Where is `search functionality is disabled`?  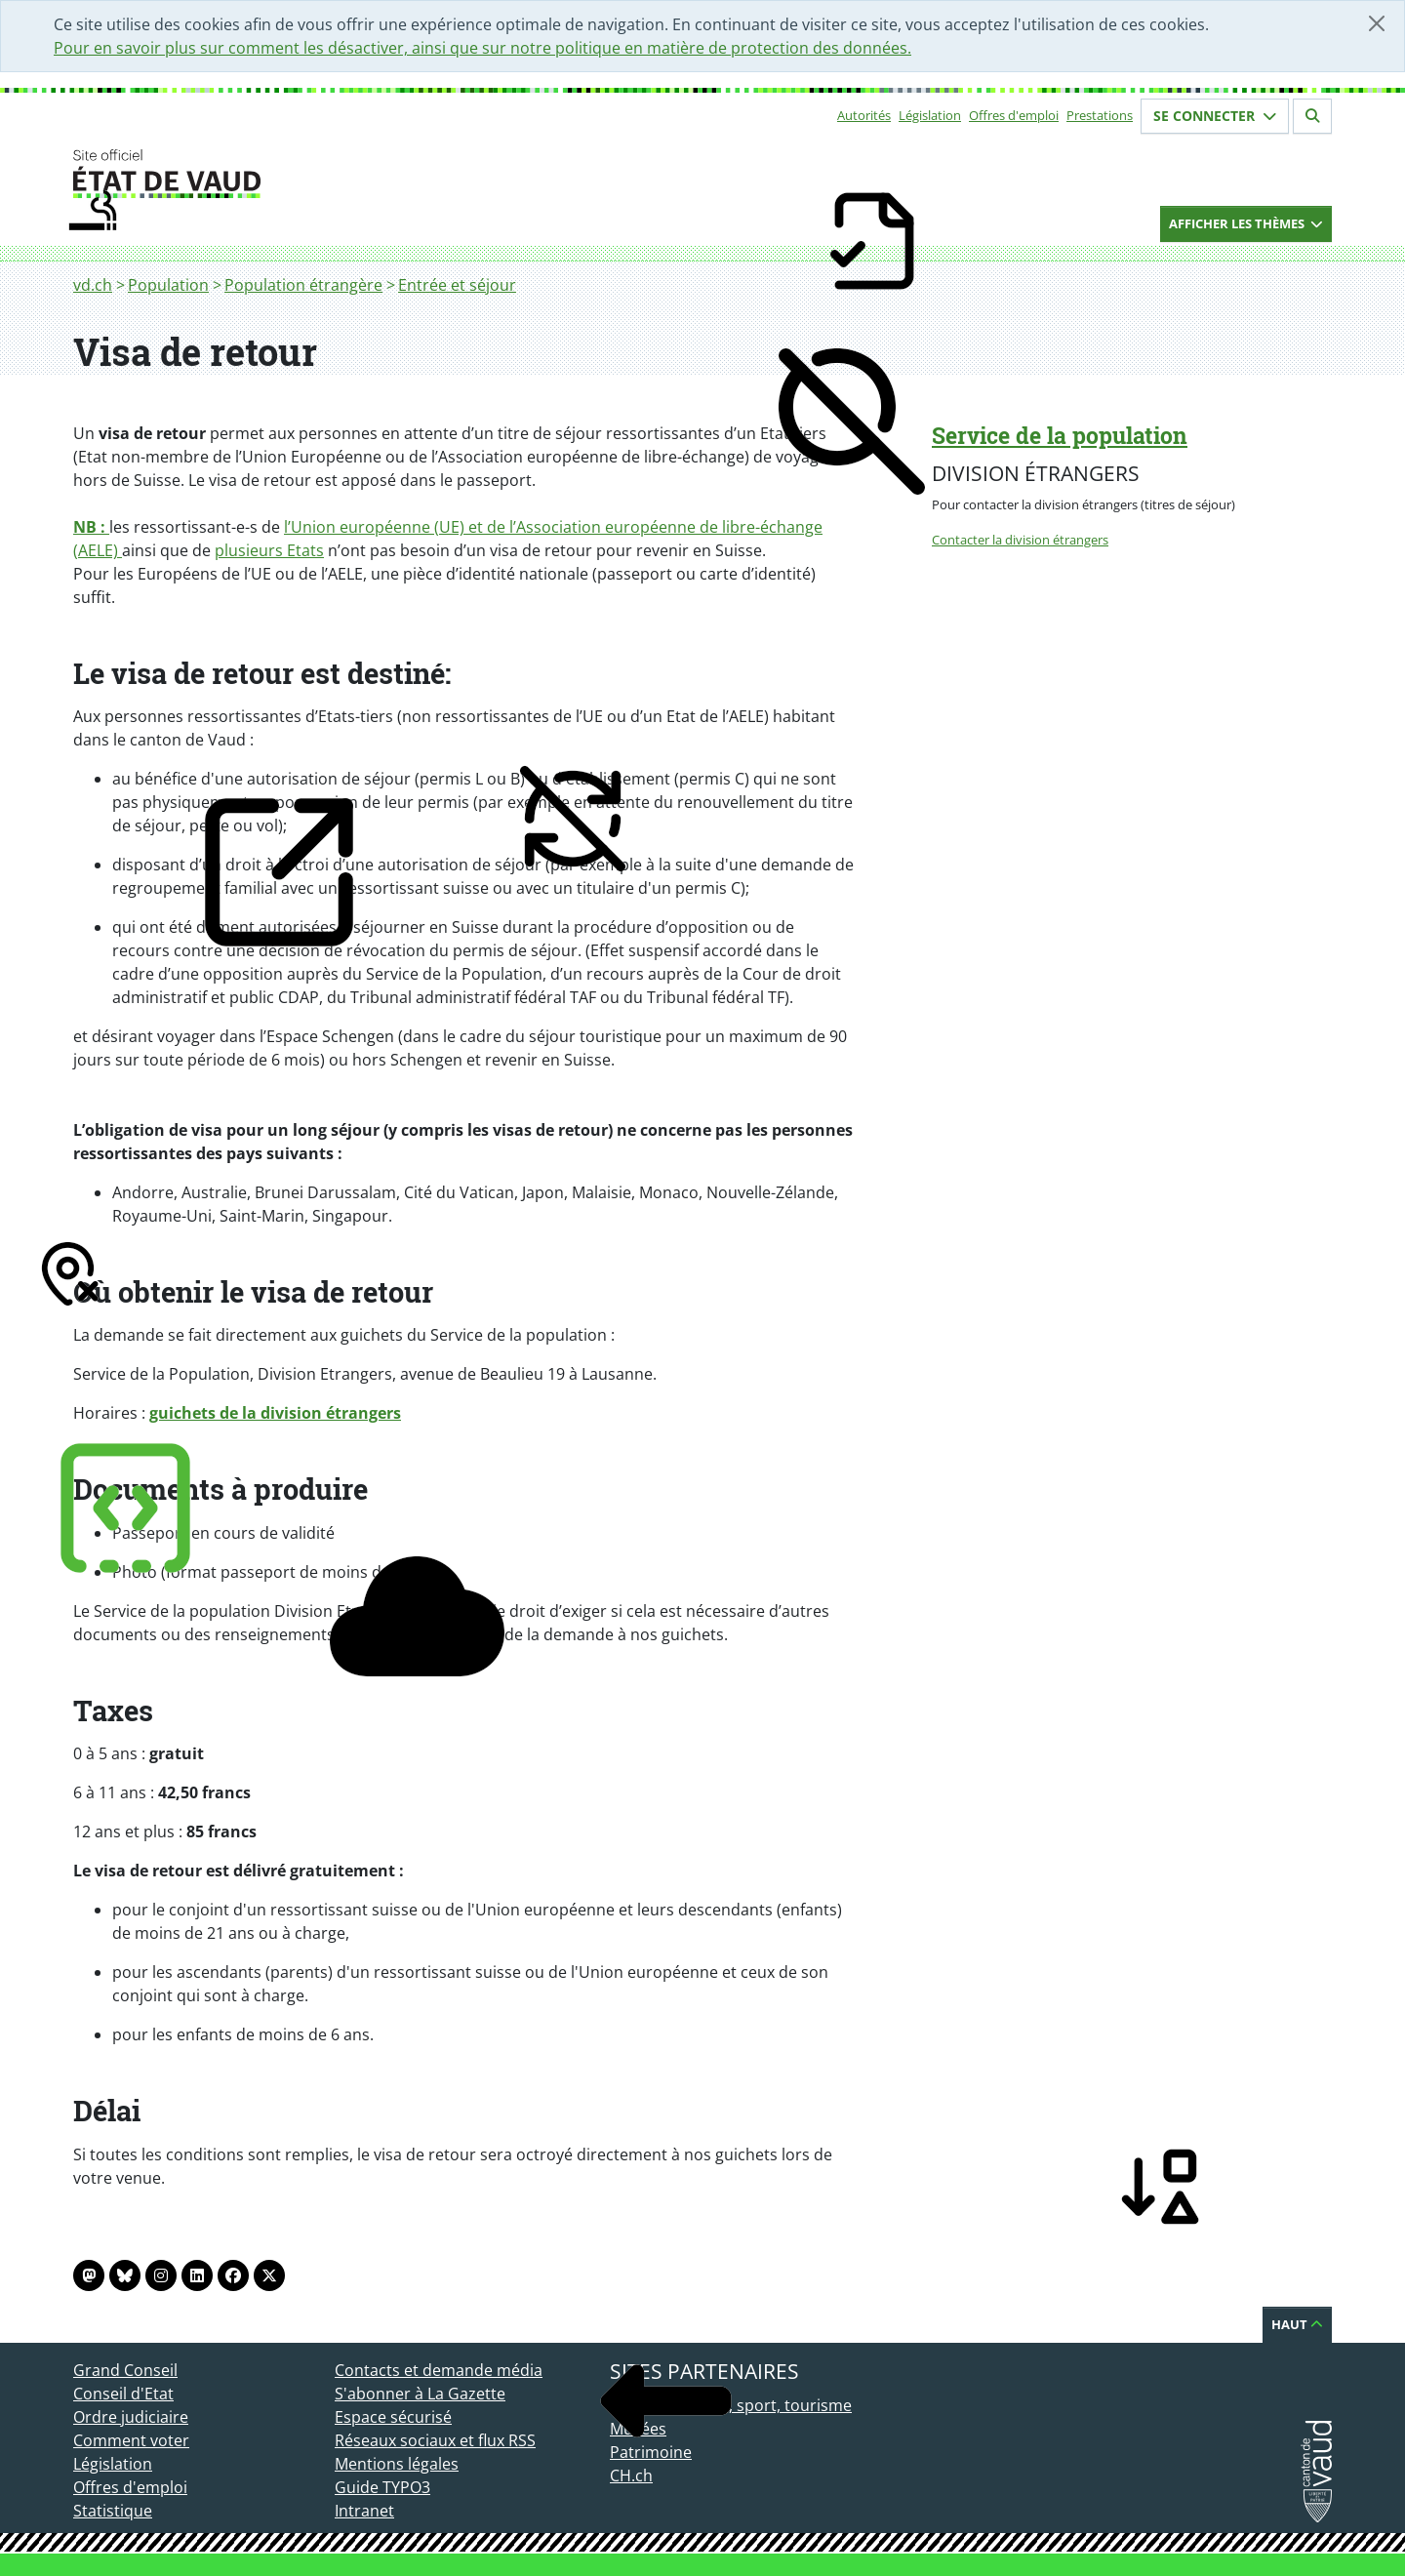
search functionality is disabled is located at coordinates (852, 422).